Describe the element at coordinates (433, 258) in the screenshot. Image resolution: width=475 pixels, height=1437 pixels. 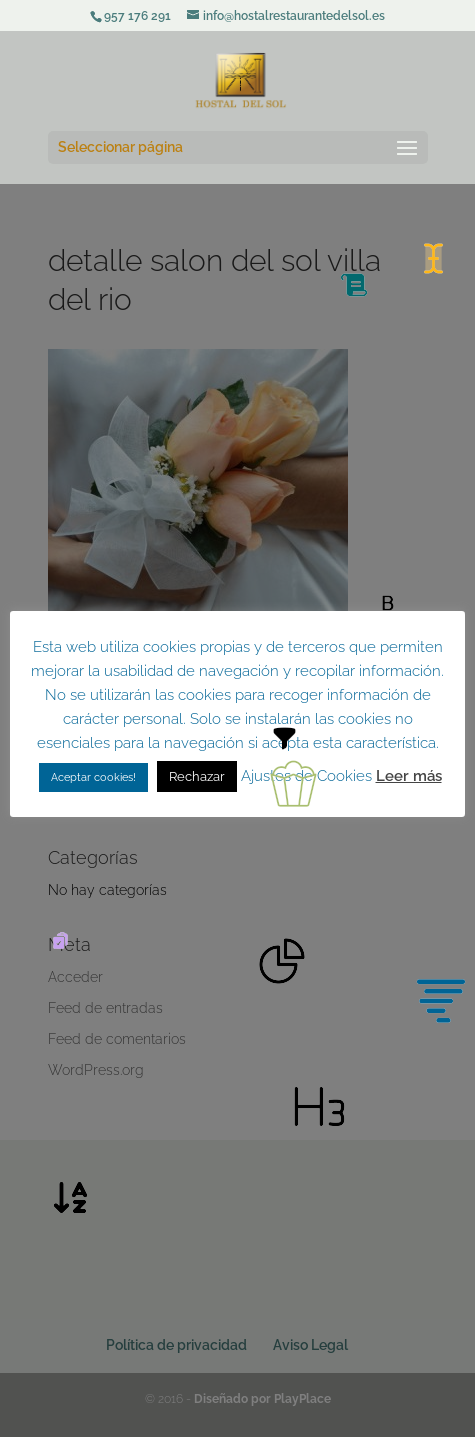
I see `text input cursor indicating editable field` at that location.